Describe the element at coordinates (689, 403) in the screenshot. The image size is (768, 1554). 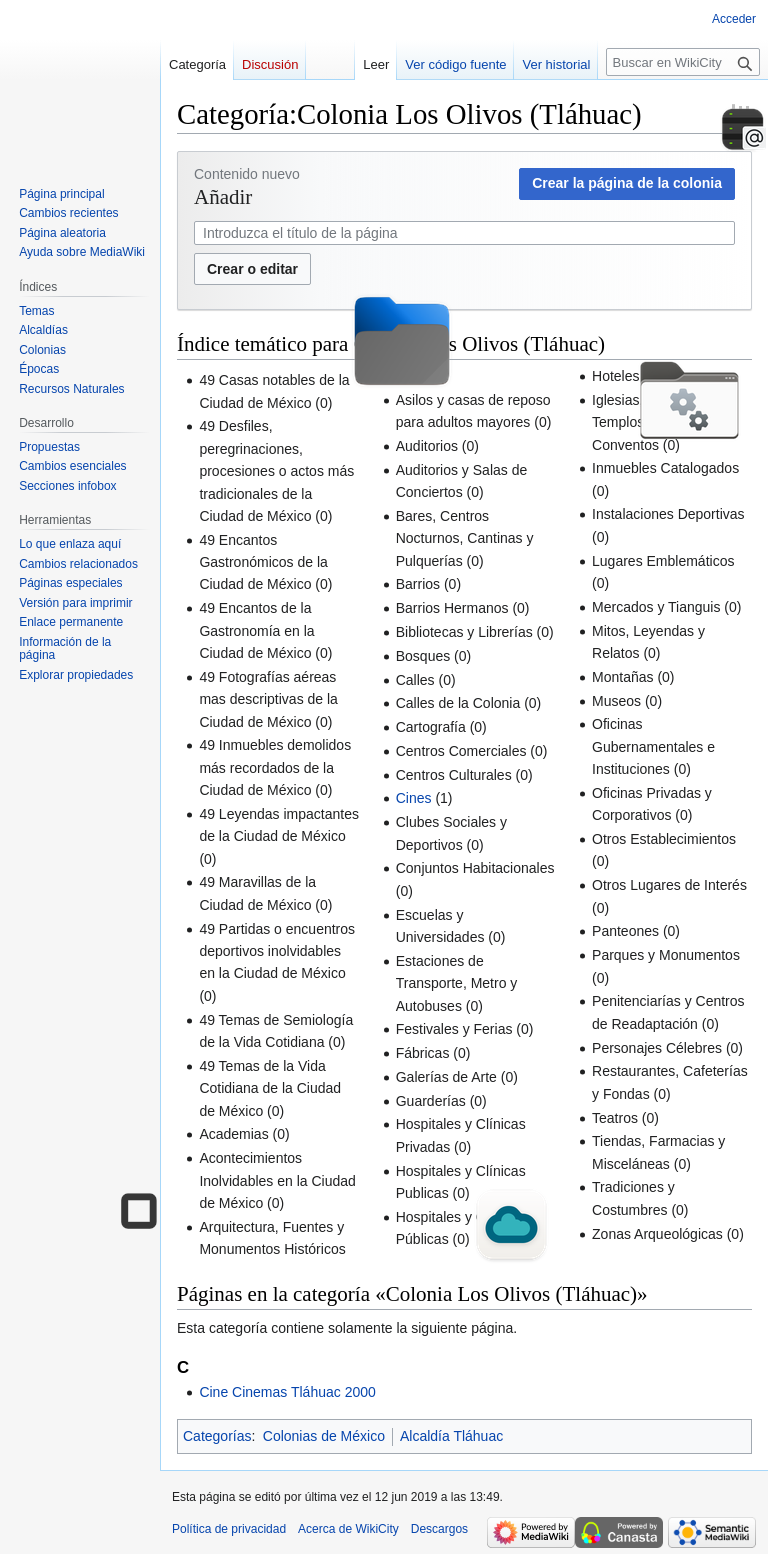
I see `folder containing batch files or scripts` at that location.